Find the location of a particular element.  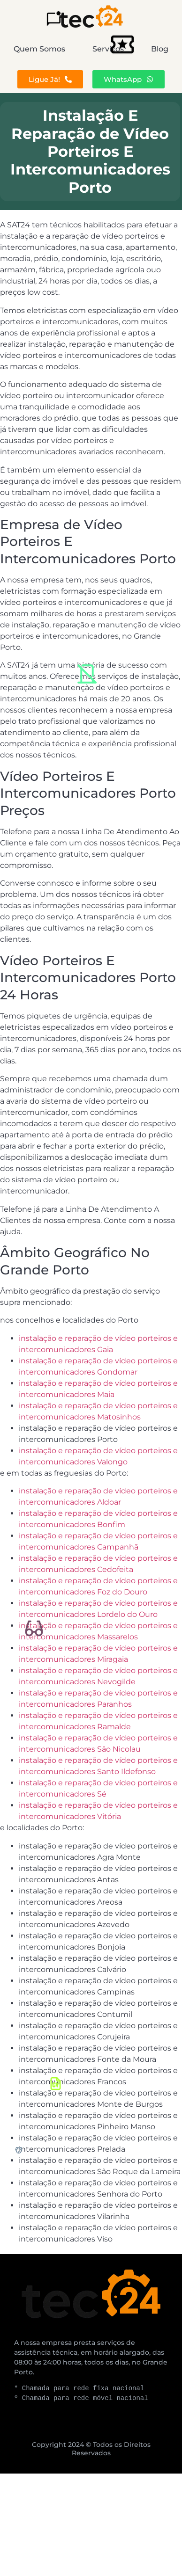

indicates unread messages in chat is located at coordinates (53, 19).